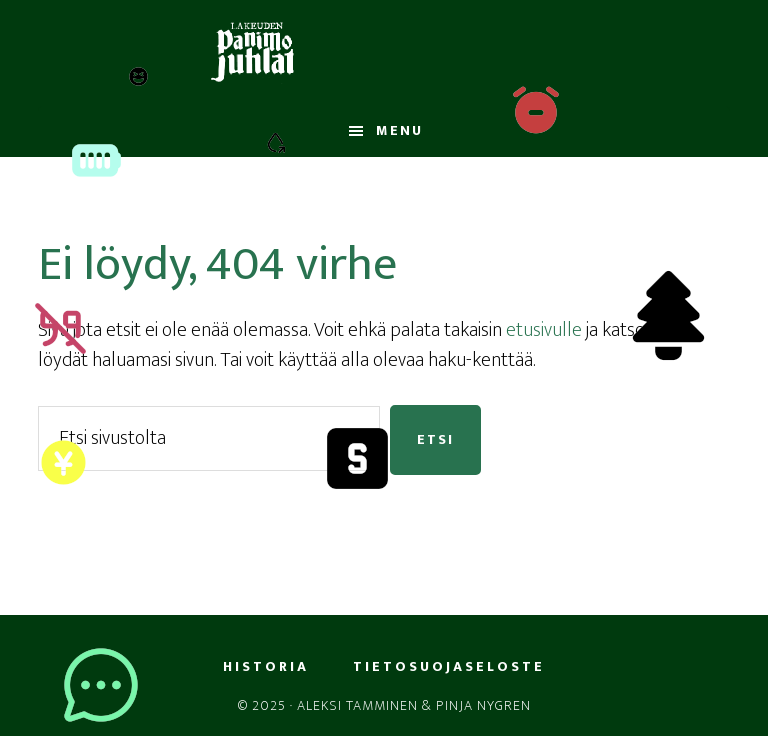 The height and width of the screenshot is (736, 768). What do you see at coordinates (60, 328) in the screenshot?
I see `disable quotation formatting` at bounding box center [60, 328].